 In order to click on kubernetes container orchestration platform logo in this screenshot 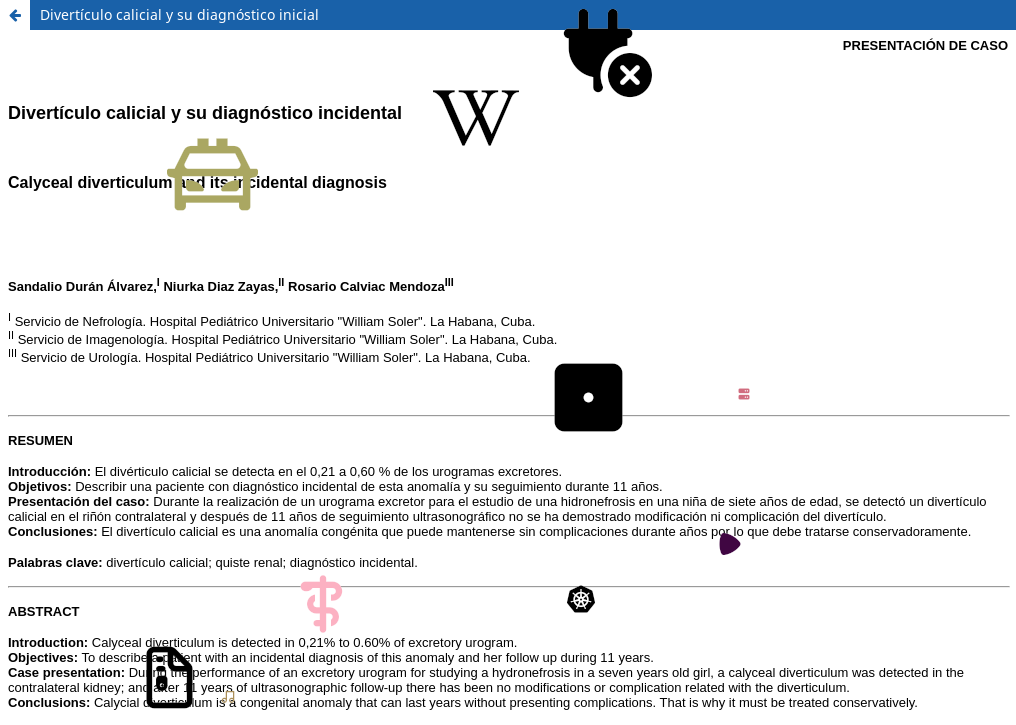, I will do `click(581, 599)`.